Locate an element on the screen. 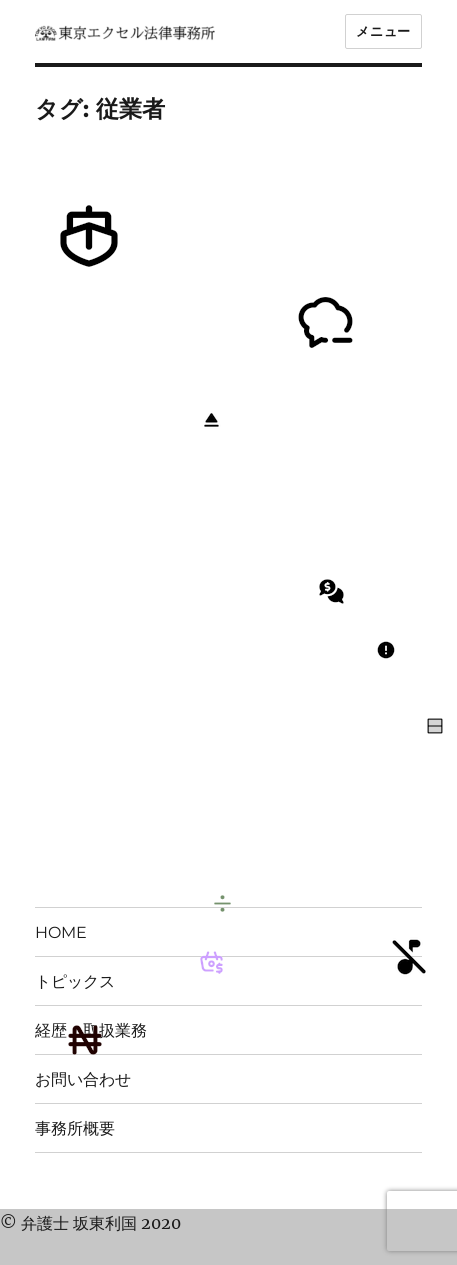 This screenshot has height=1265, width=457. remove a message or conversation is located at coordinates (324, 322).